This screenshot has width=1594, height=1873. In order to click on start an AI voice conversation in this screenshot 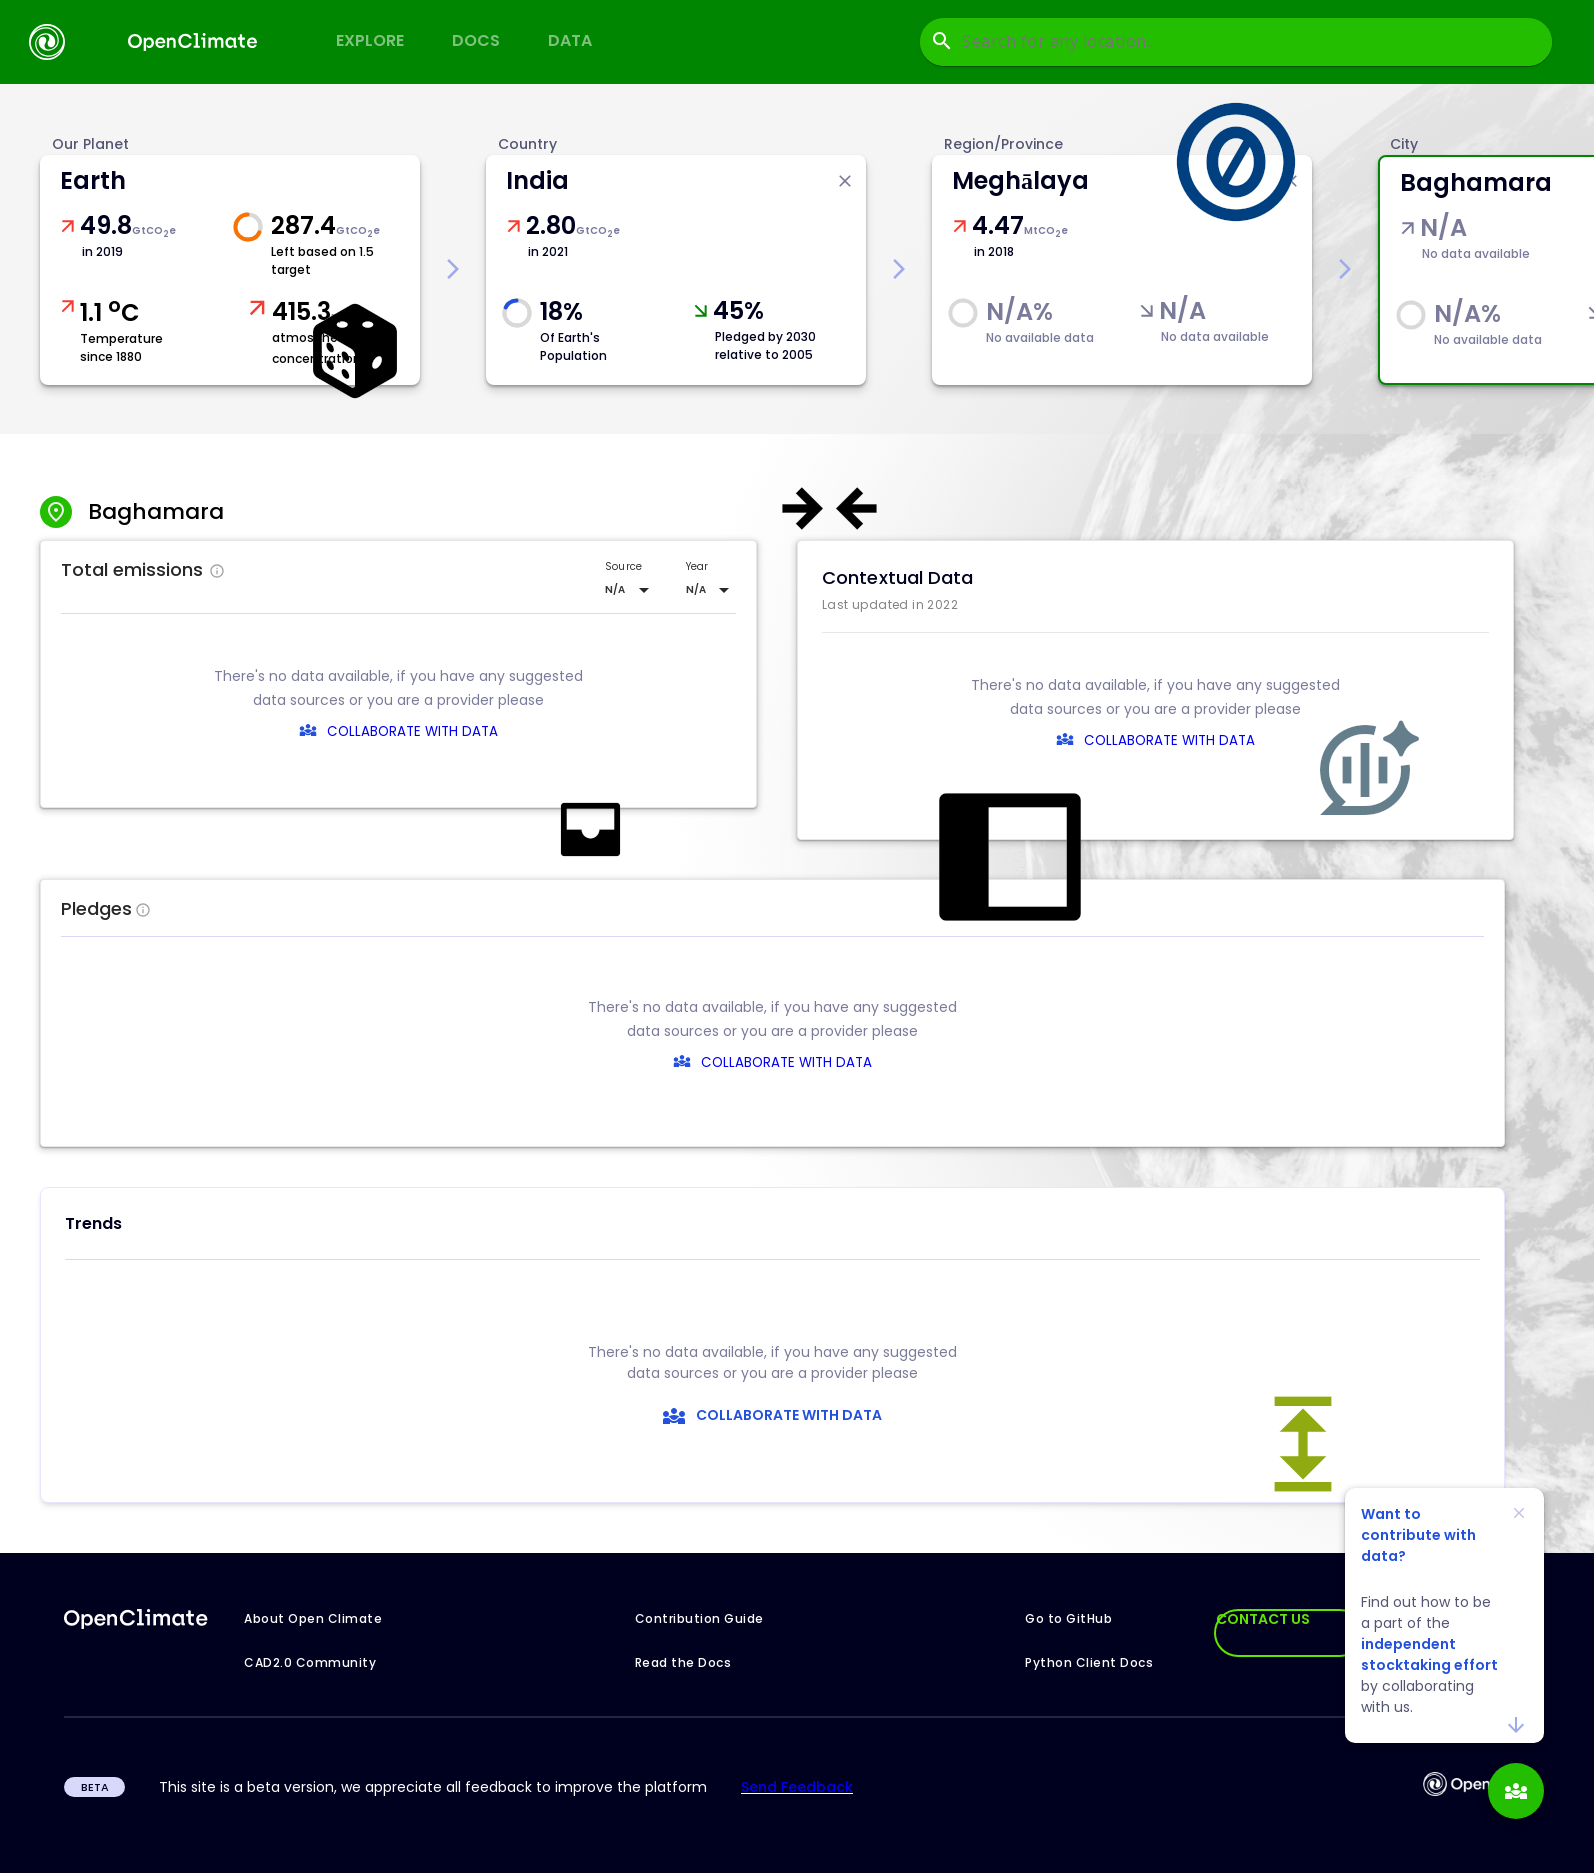, I will do `click(1365, 770)`.